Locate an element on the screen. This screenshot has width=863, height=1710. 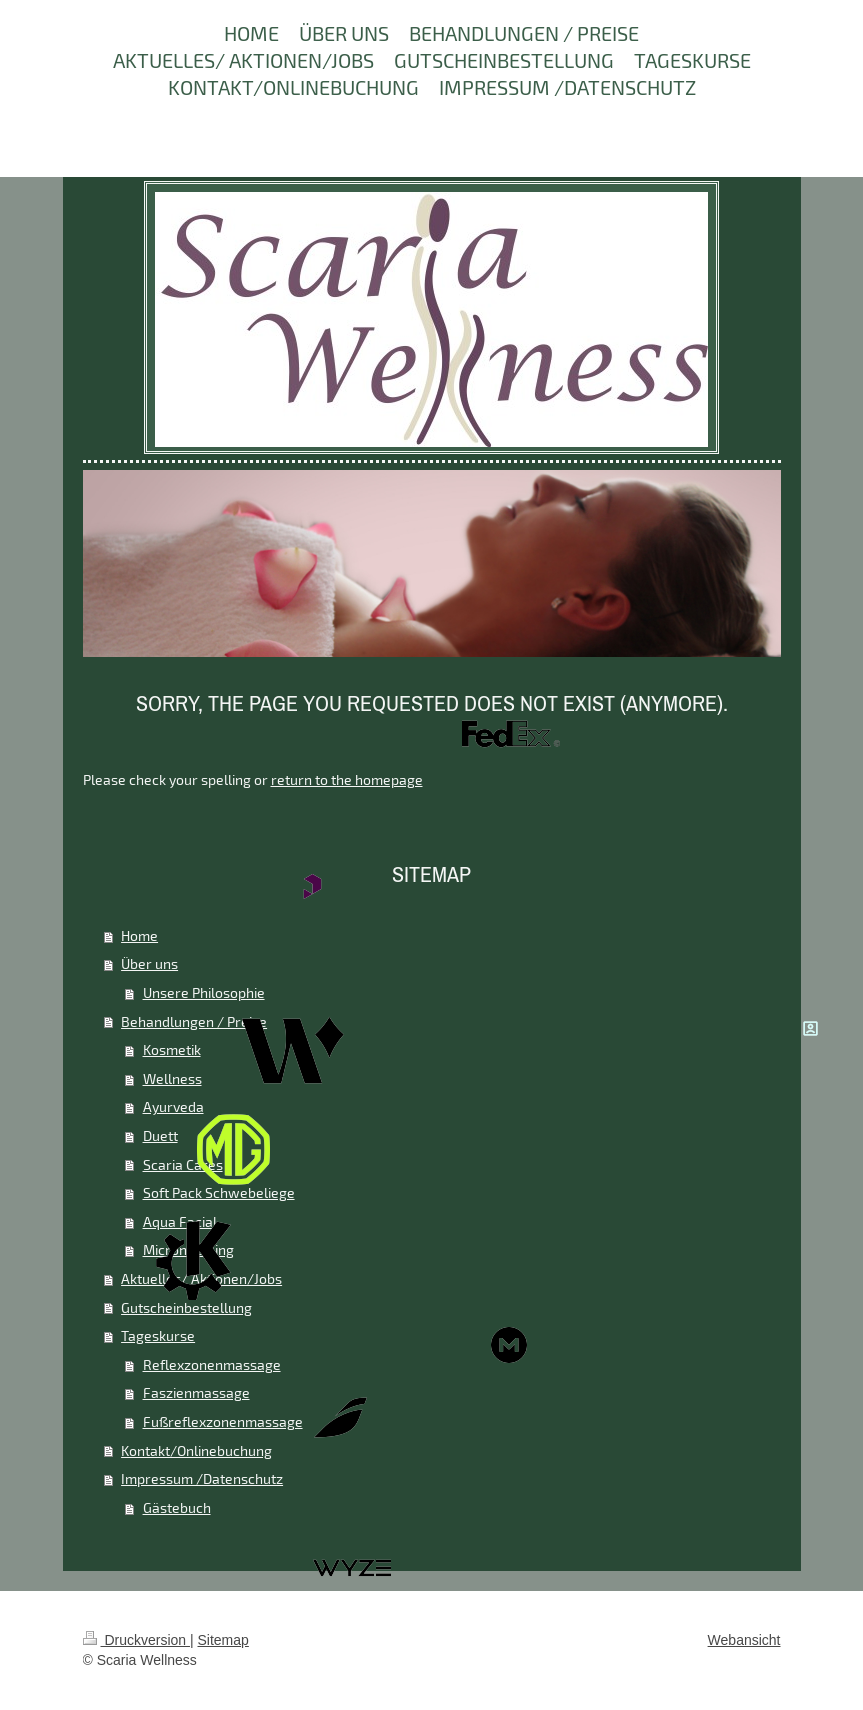
open the MEGA cloud storage app is located at coordinates (509, 1345).